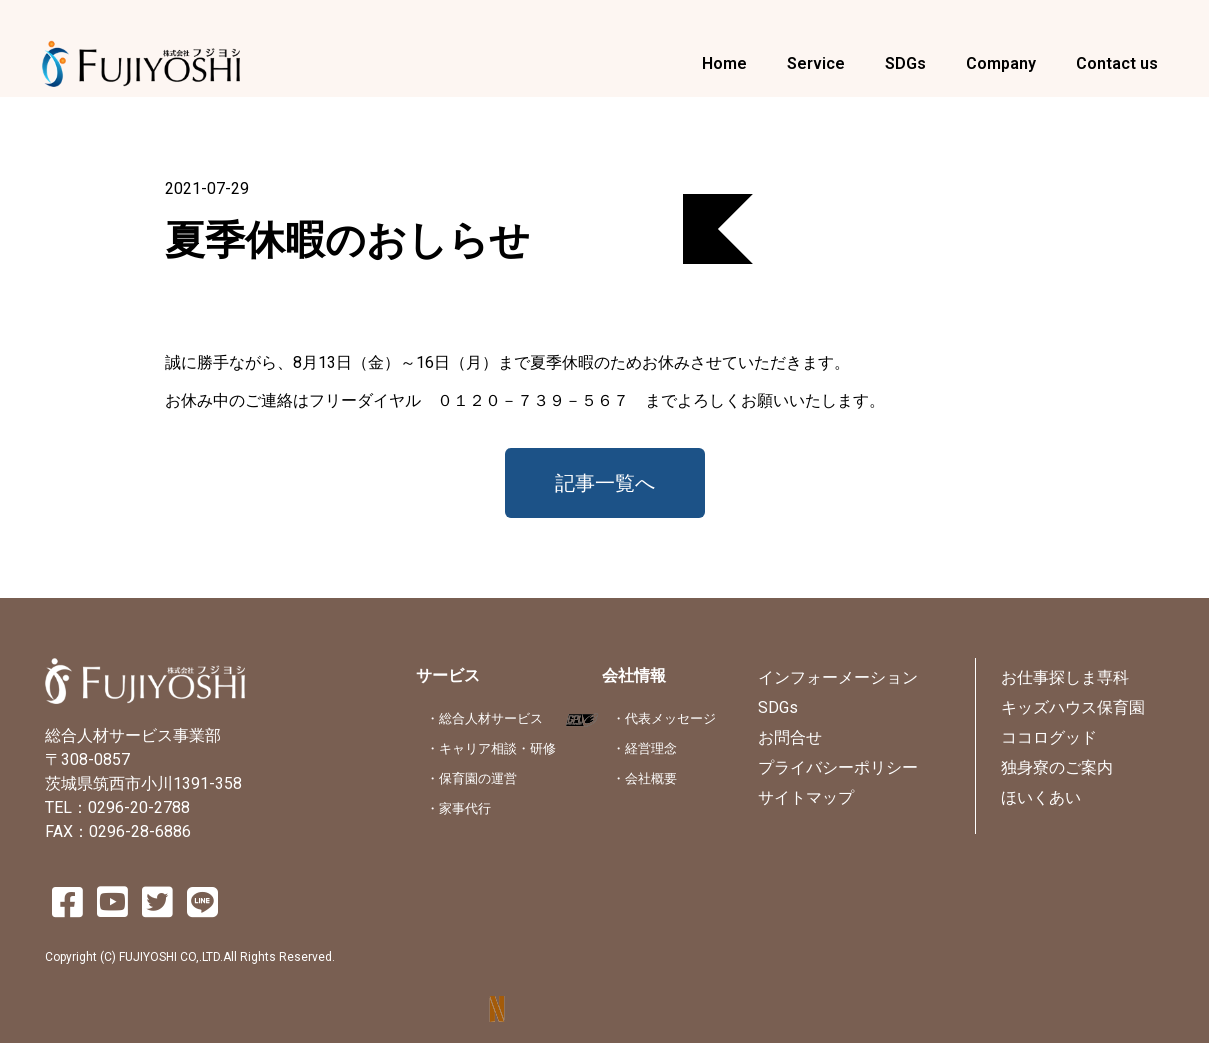 The width and height of the screenshot is (1209, 1043). I want to click on open Netflix app, so click(497, 1009).